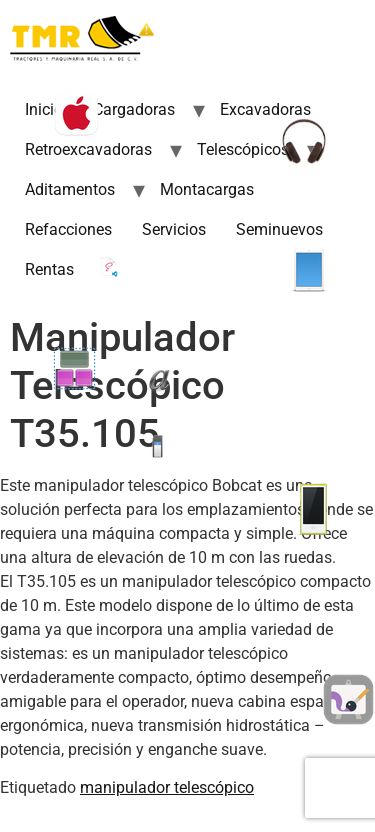 The image size is (375, 832). Describe the element at coordinates (109, 267) in the screenshot. I see `open a Sass stylesheet file in Visual Studio Code` at that location.